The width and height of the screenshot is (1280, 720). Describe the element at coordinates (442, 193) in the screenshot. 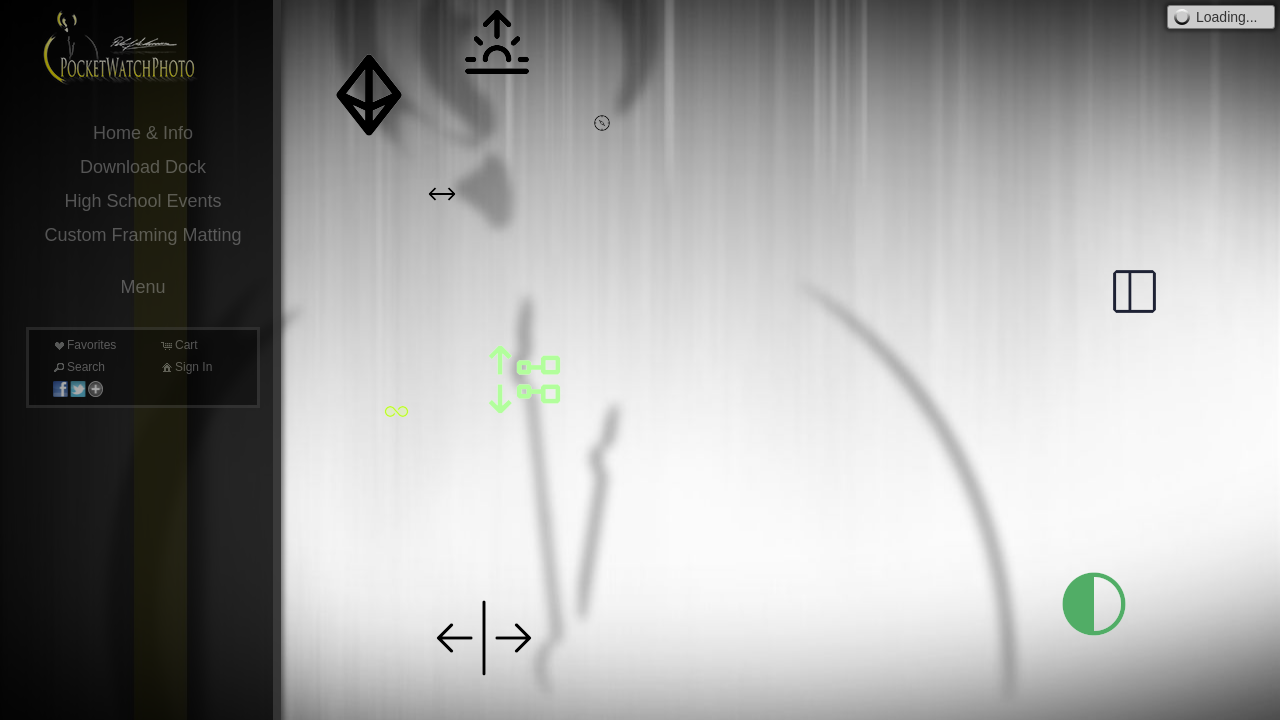

I see `resize element horizontally` at that location.